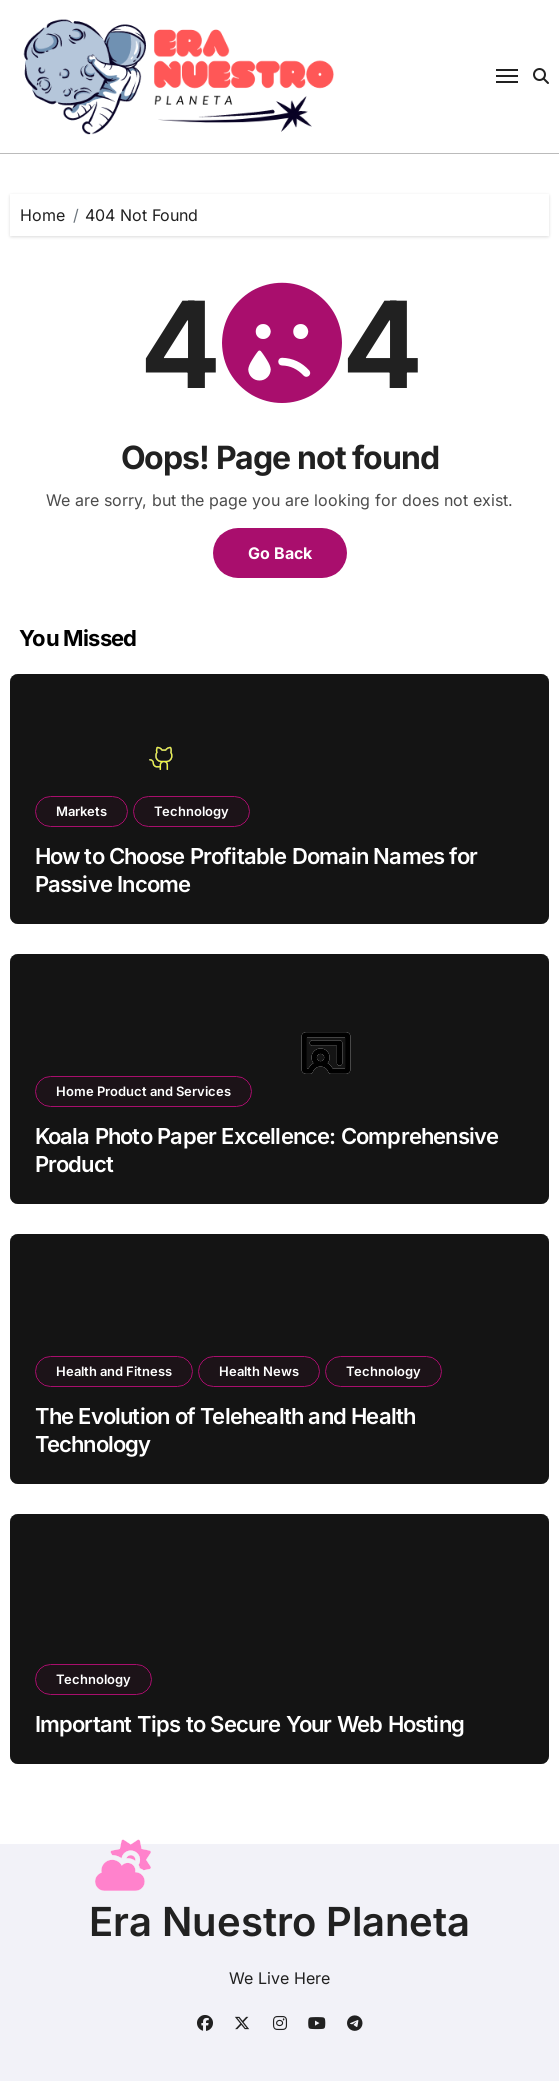 This screenshot has height=2081, width=559. Describe the element at coordinates (163, 758) in the screenshot. I see `visit github repository` at that location.